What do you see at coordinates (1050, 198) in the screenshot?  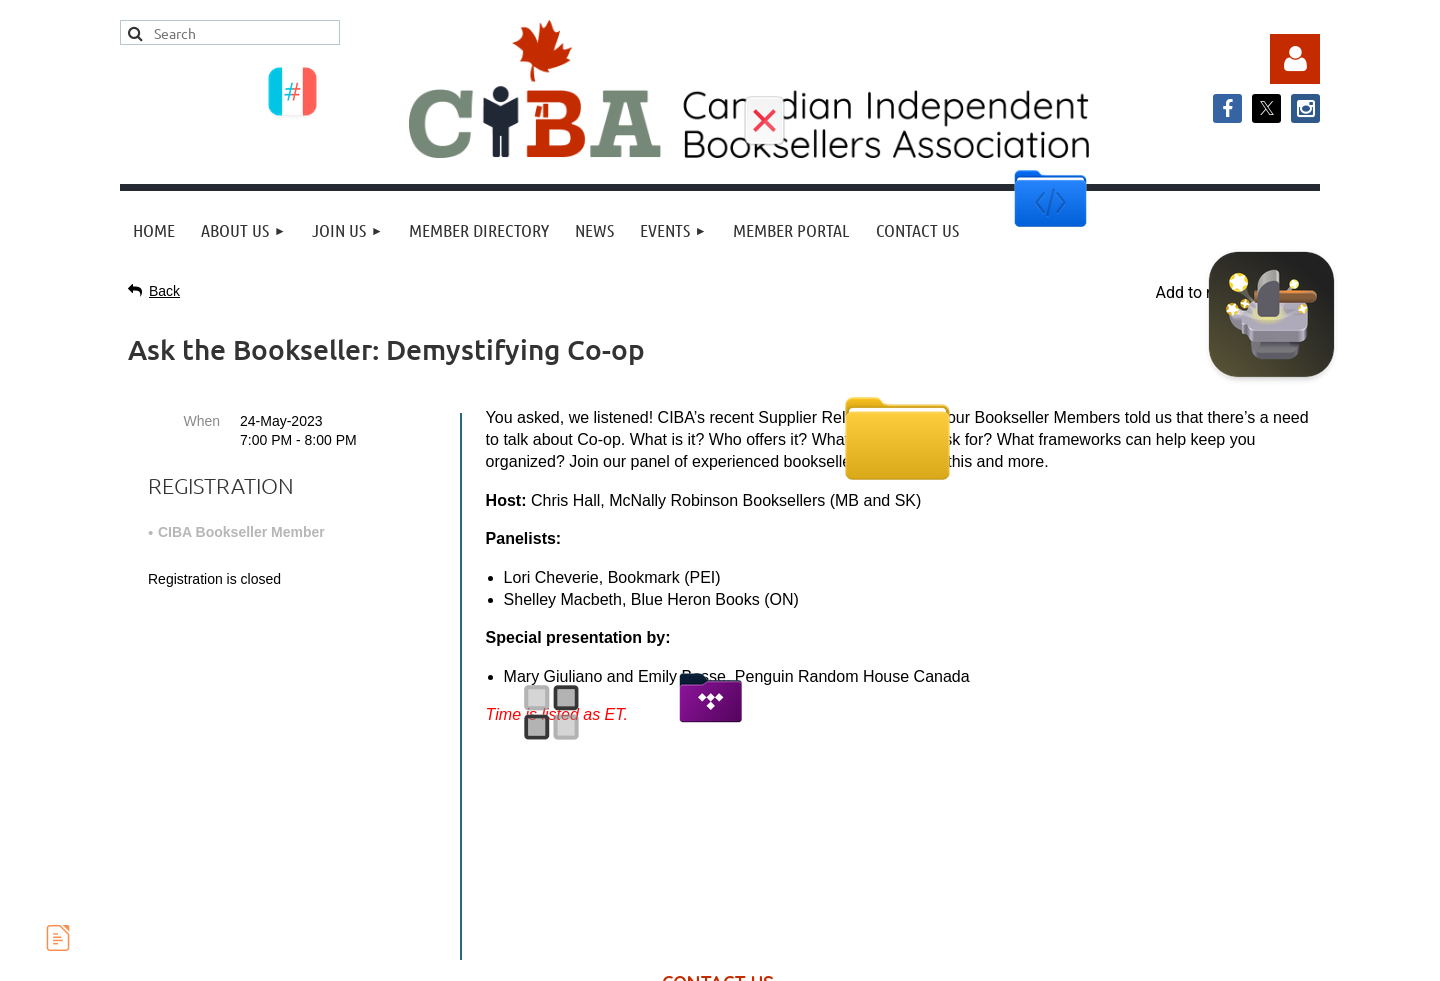 I see `open folder containing code or development files` at bounding box center [1050, 198].